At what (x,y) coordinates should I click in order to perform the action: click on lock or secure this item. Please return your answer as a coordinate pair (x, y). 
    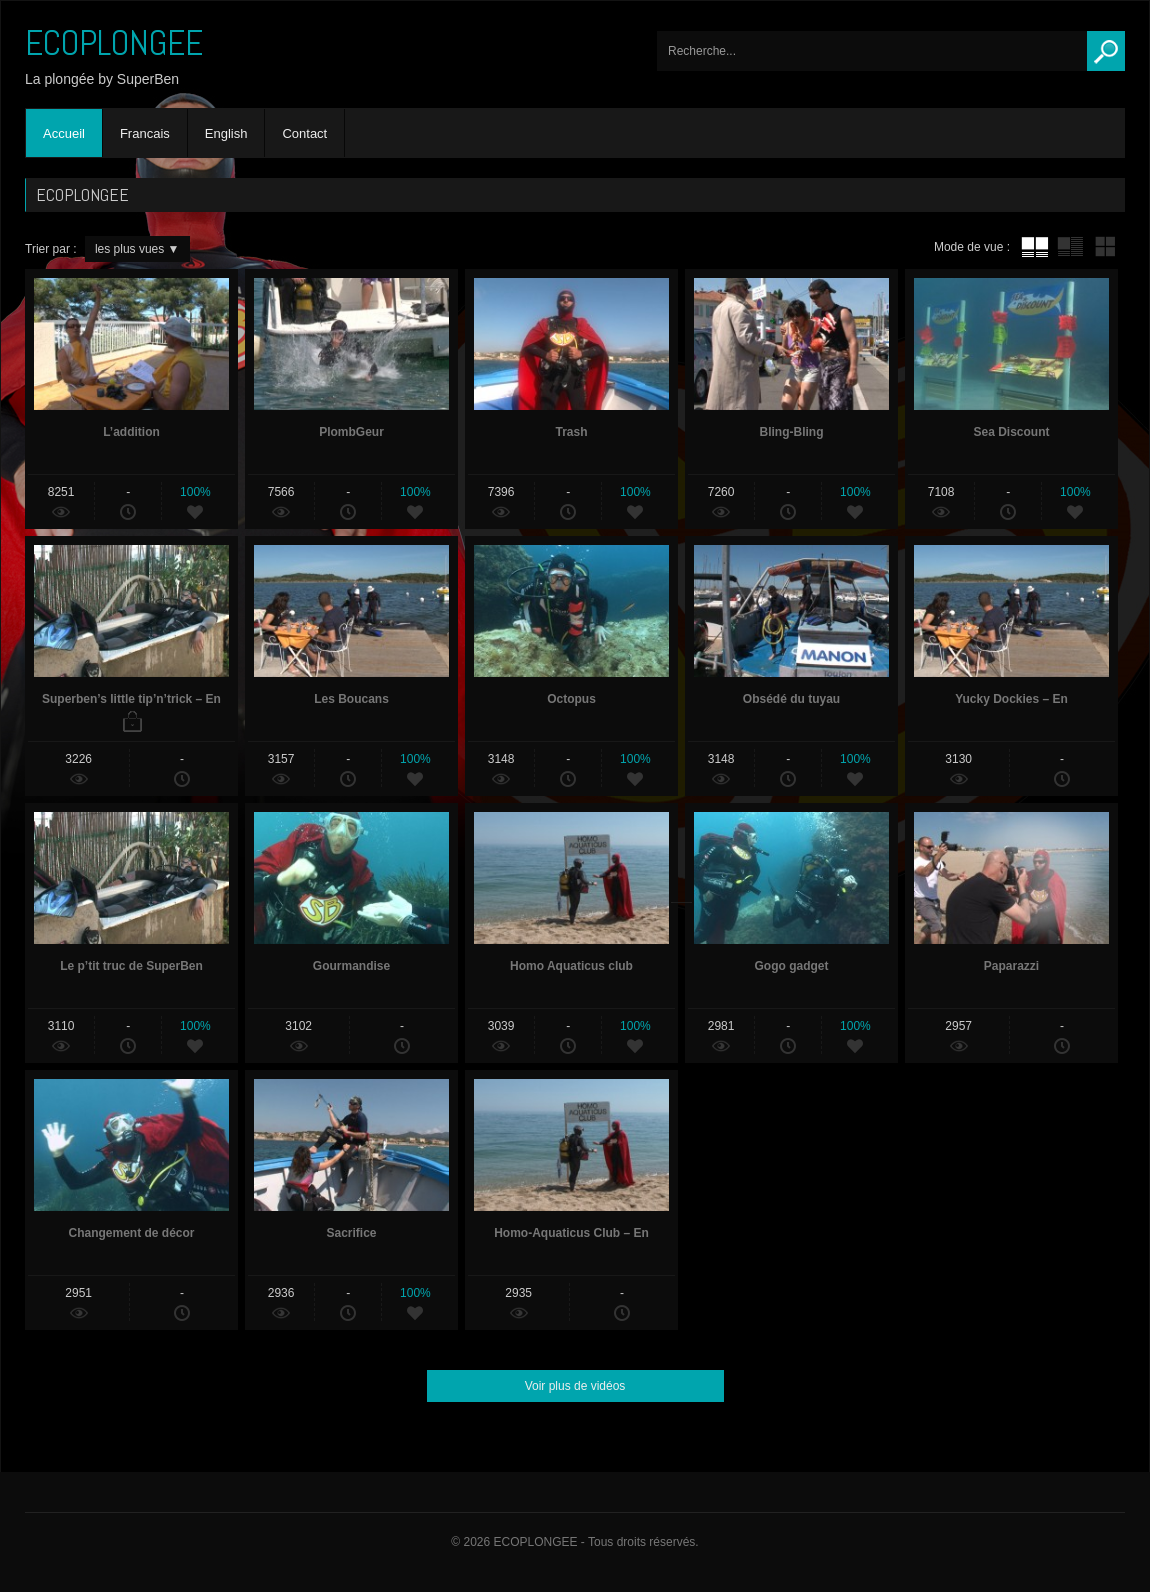
    Looking at the image, I should click on (132, 722).